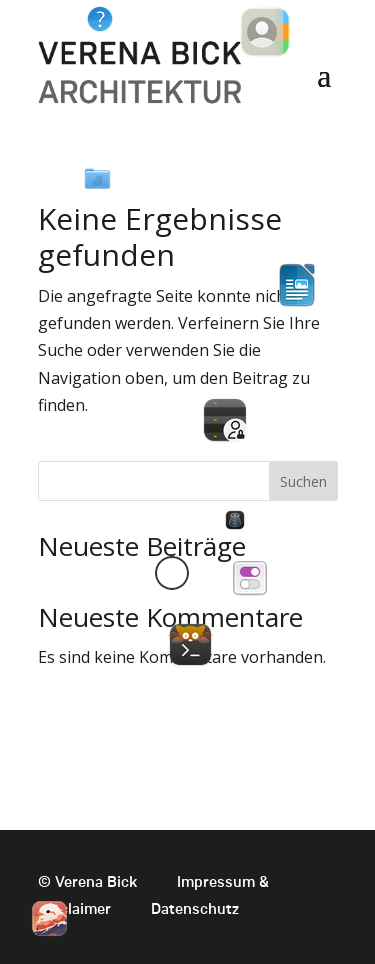 This screenshot has width=375, height=964. I want to click on open system settings, so click(250, 578).